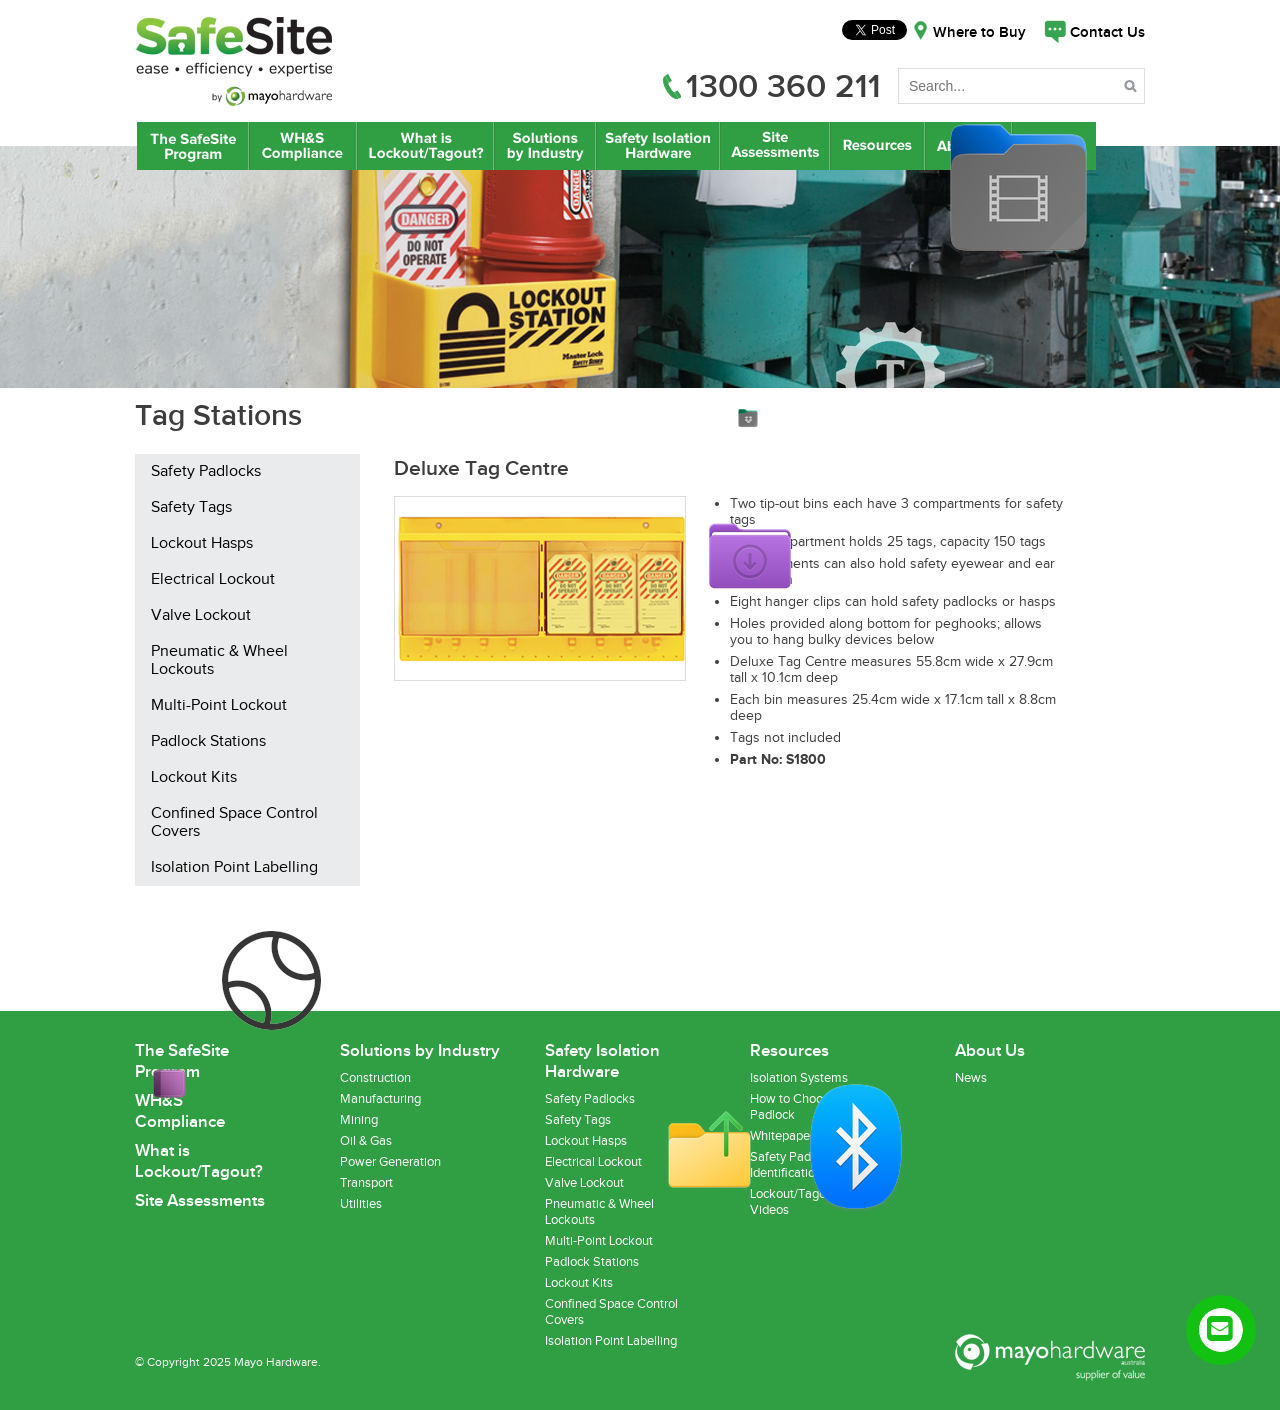 This screenshot has width=1280, height=1410. I want to click on access the desktop folder, so click(169, 1082).